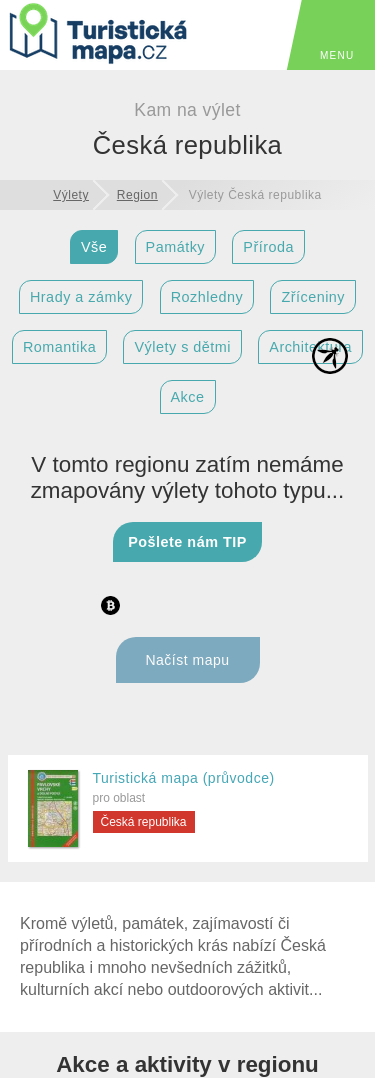 This screenshot has height=1078, width=375. I want to click on bitcoin sv cryptocurrency logo, so click(110, 605).